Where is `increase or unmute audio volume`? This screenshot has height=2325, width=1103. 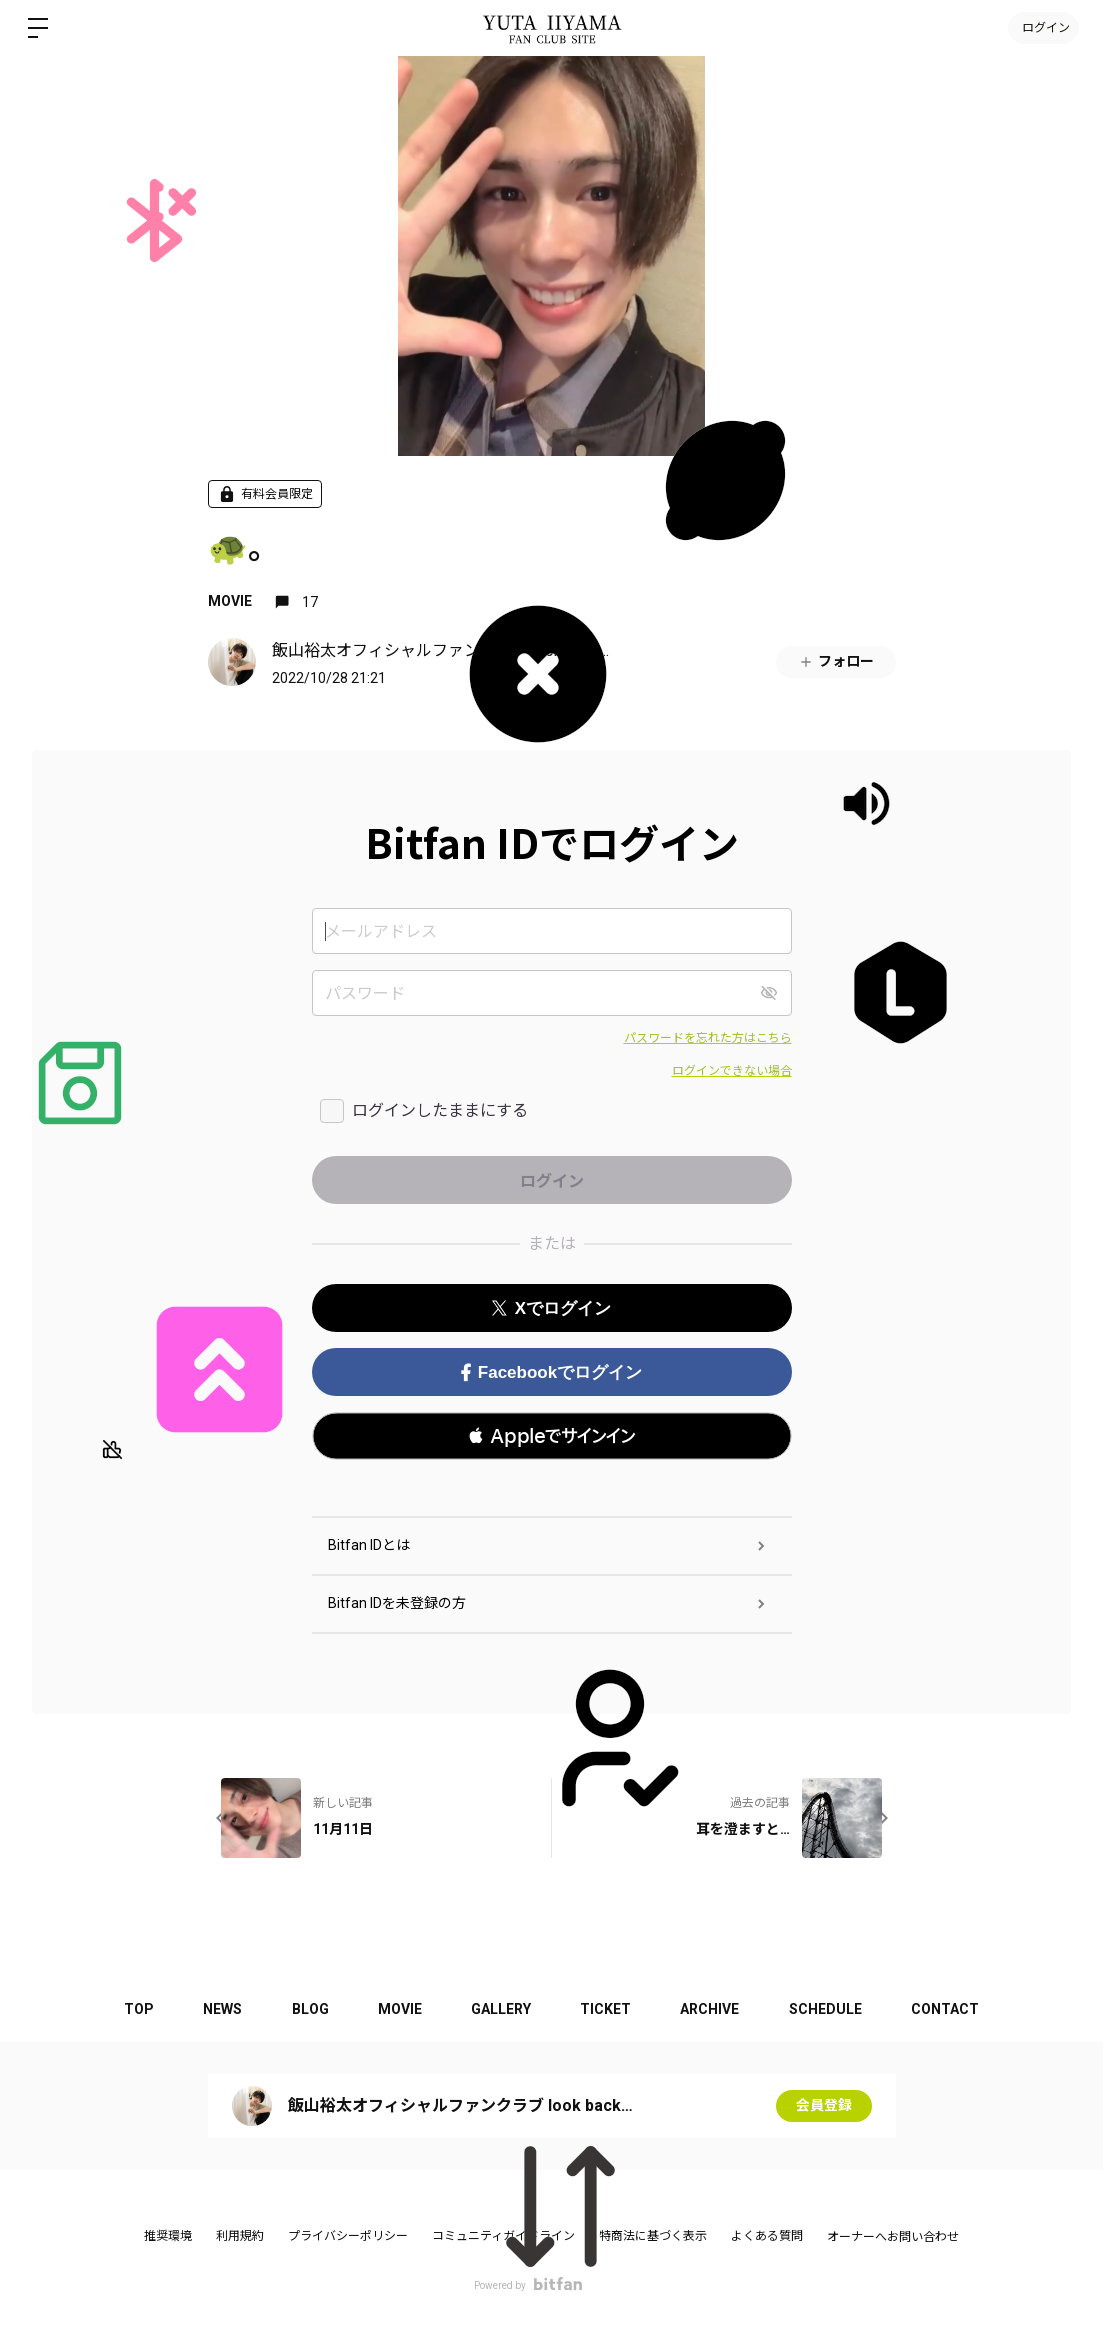
increase or unmute audio volume is located at coordinates (866, 803).